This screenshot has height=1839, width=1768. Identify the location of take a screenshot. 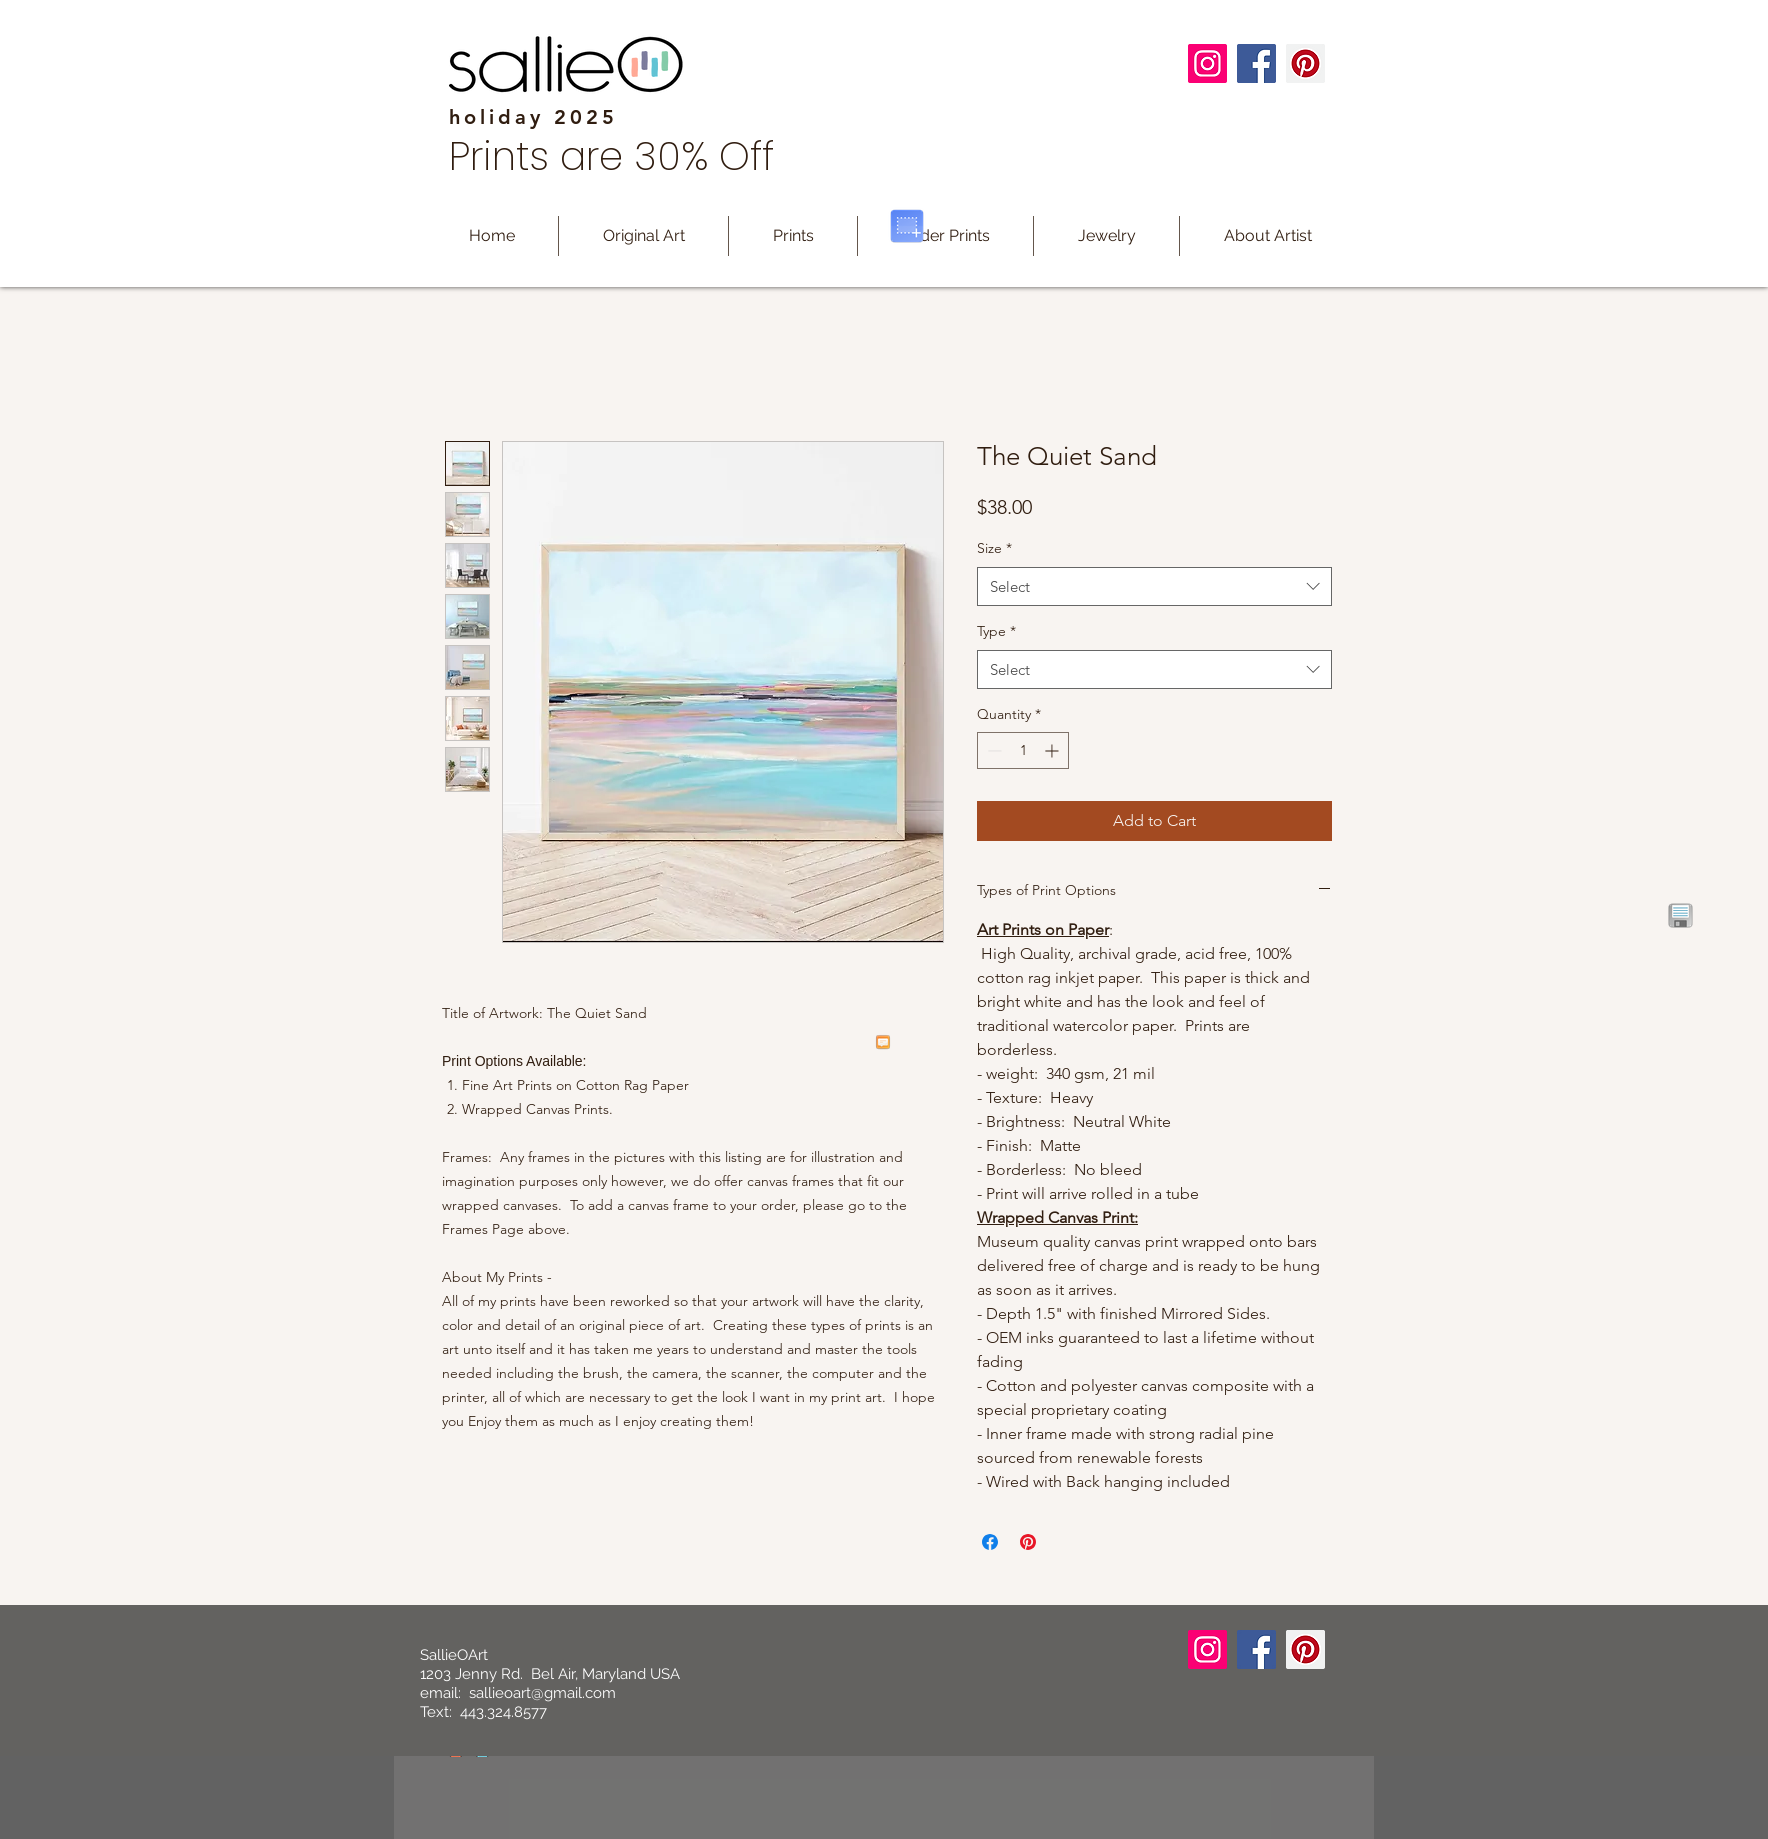
(907, 226).